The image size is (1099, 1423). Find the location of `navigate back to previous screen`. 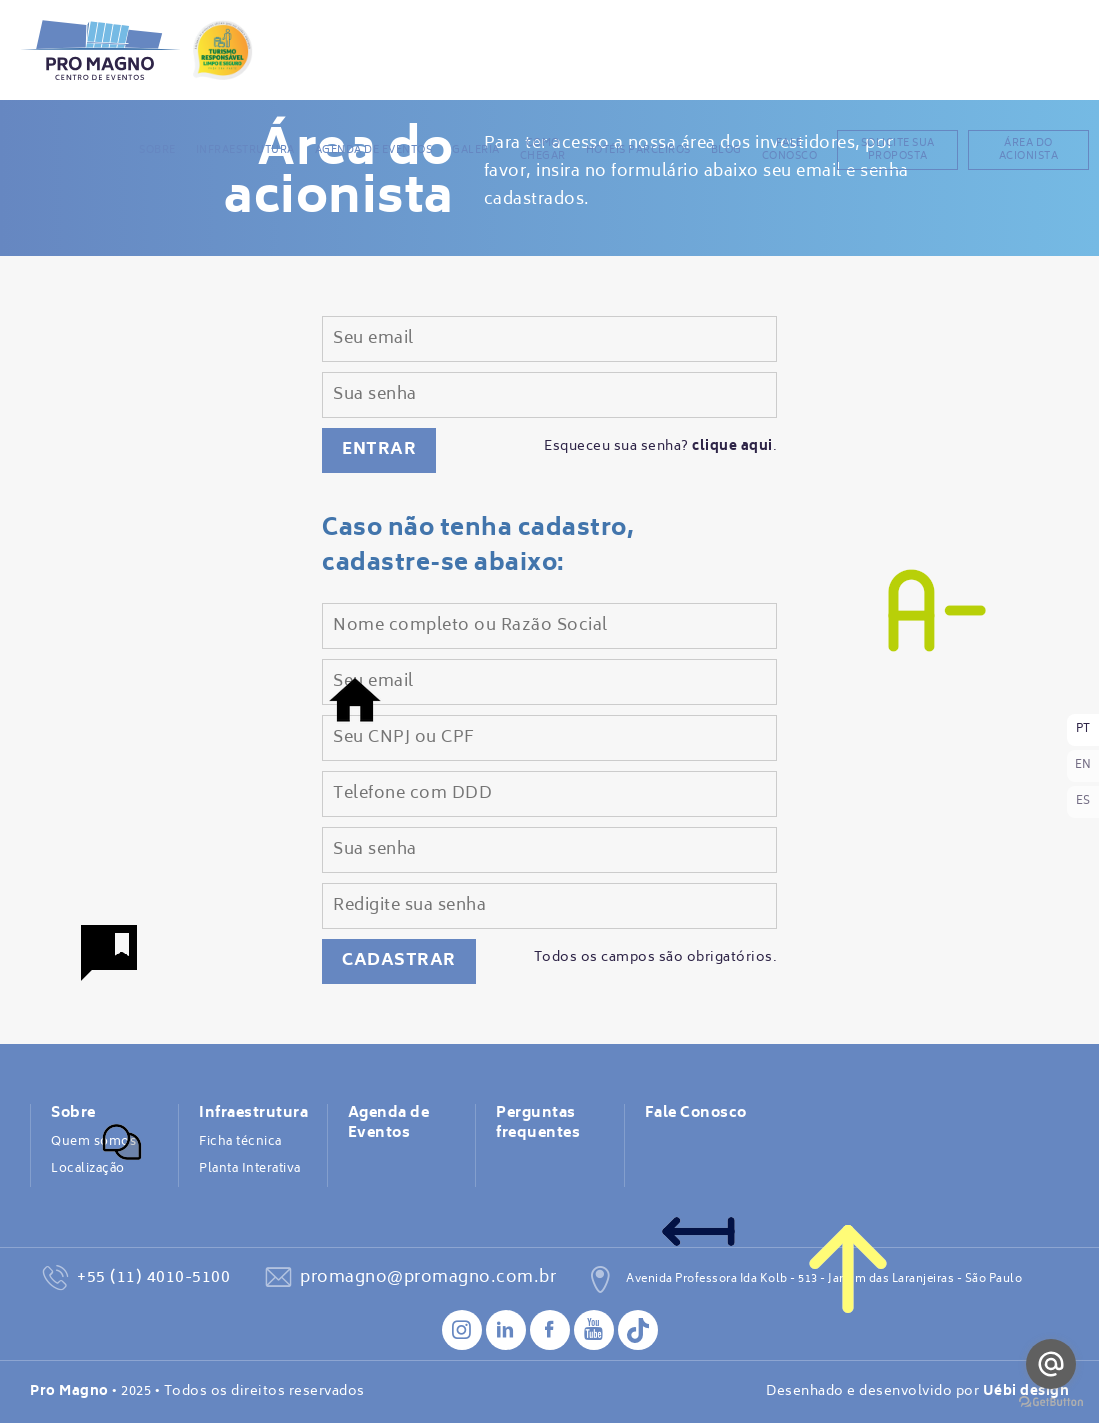

navigate back to previous screen is located at coordinates (698, 1231).